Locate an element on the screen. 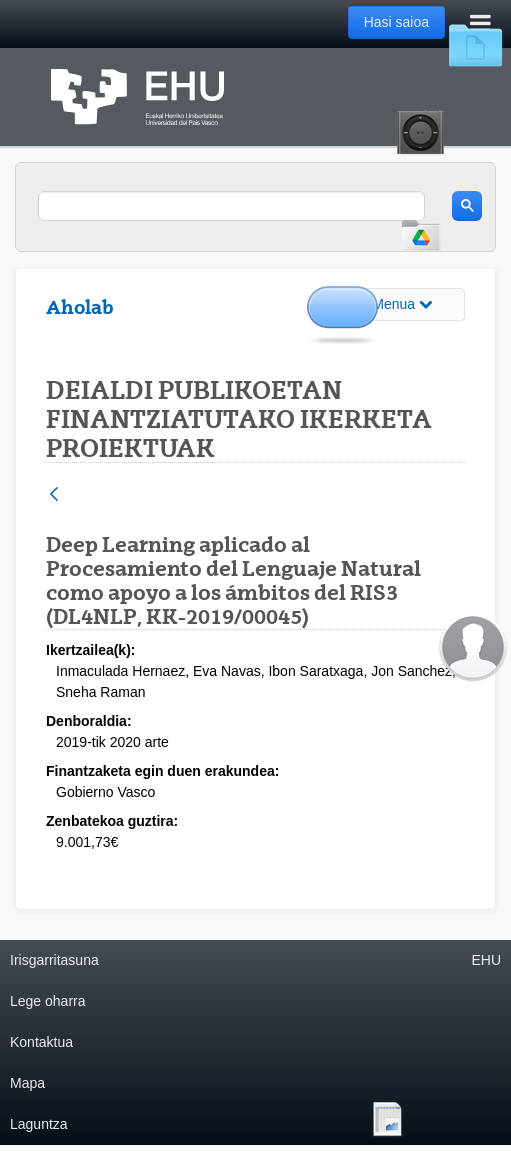  open google drive folder is located at coordinates (421, 236).